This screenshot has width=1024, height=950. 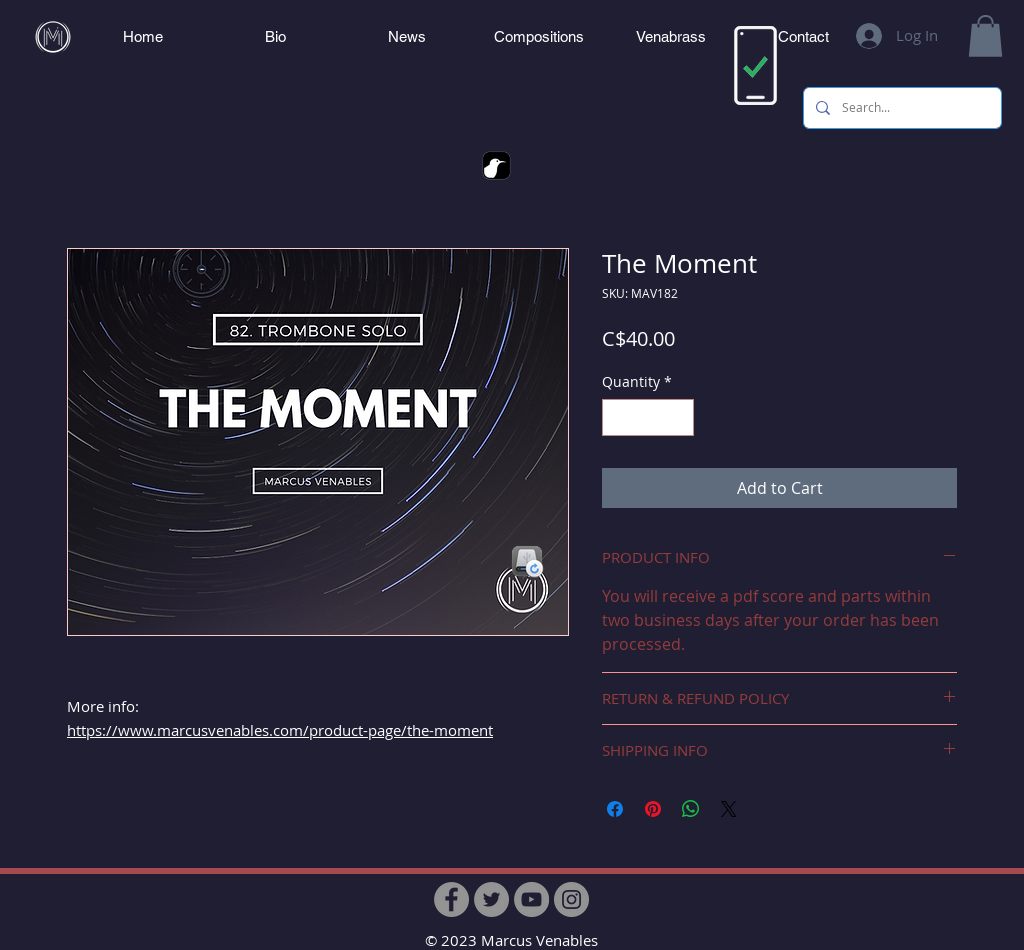 What do you see at coordinates (527, 561) in the screenshot?
I see `format or erase a USB drive` at bounding box center [527, 561].